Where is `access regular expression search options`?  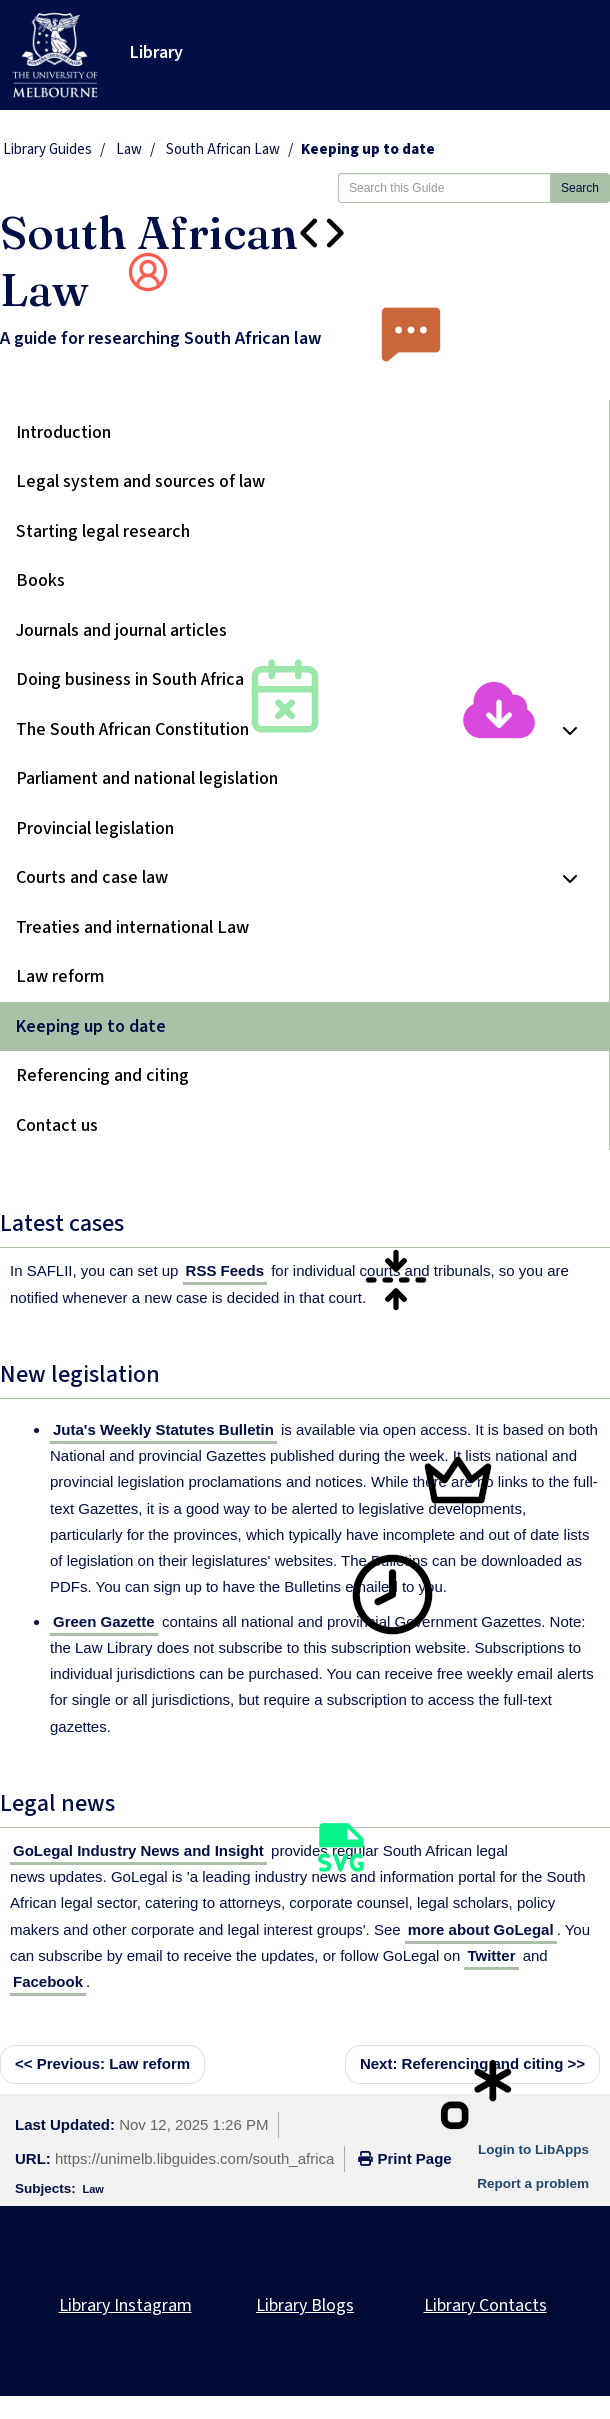
access regular expression search options is located at coordinates (475, 2094).